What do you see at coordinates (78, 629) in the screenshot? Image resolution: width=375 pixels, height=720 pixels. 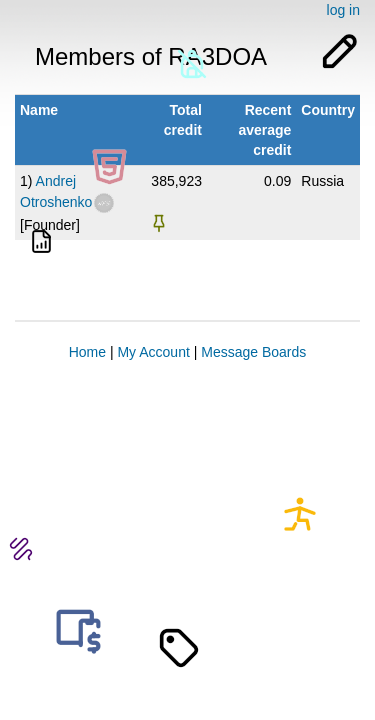 I see `manage device payment or subscription` at bounding box center [78, 629].